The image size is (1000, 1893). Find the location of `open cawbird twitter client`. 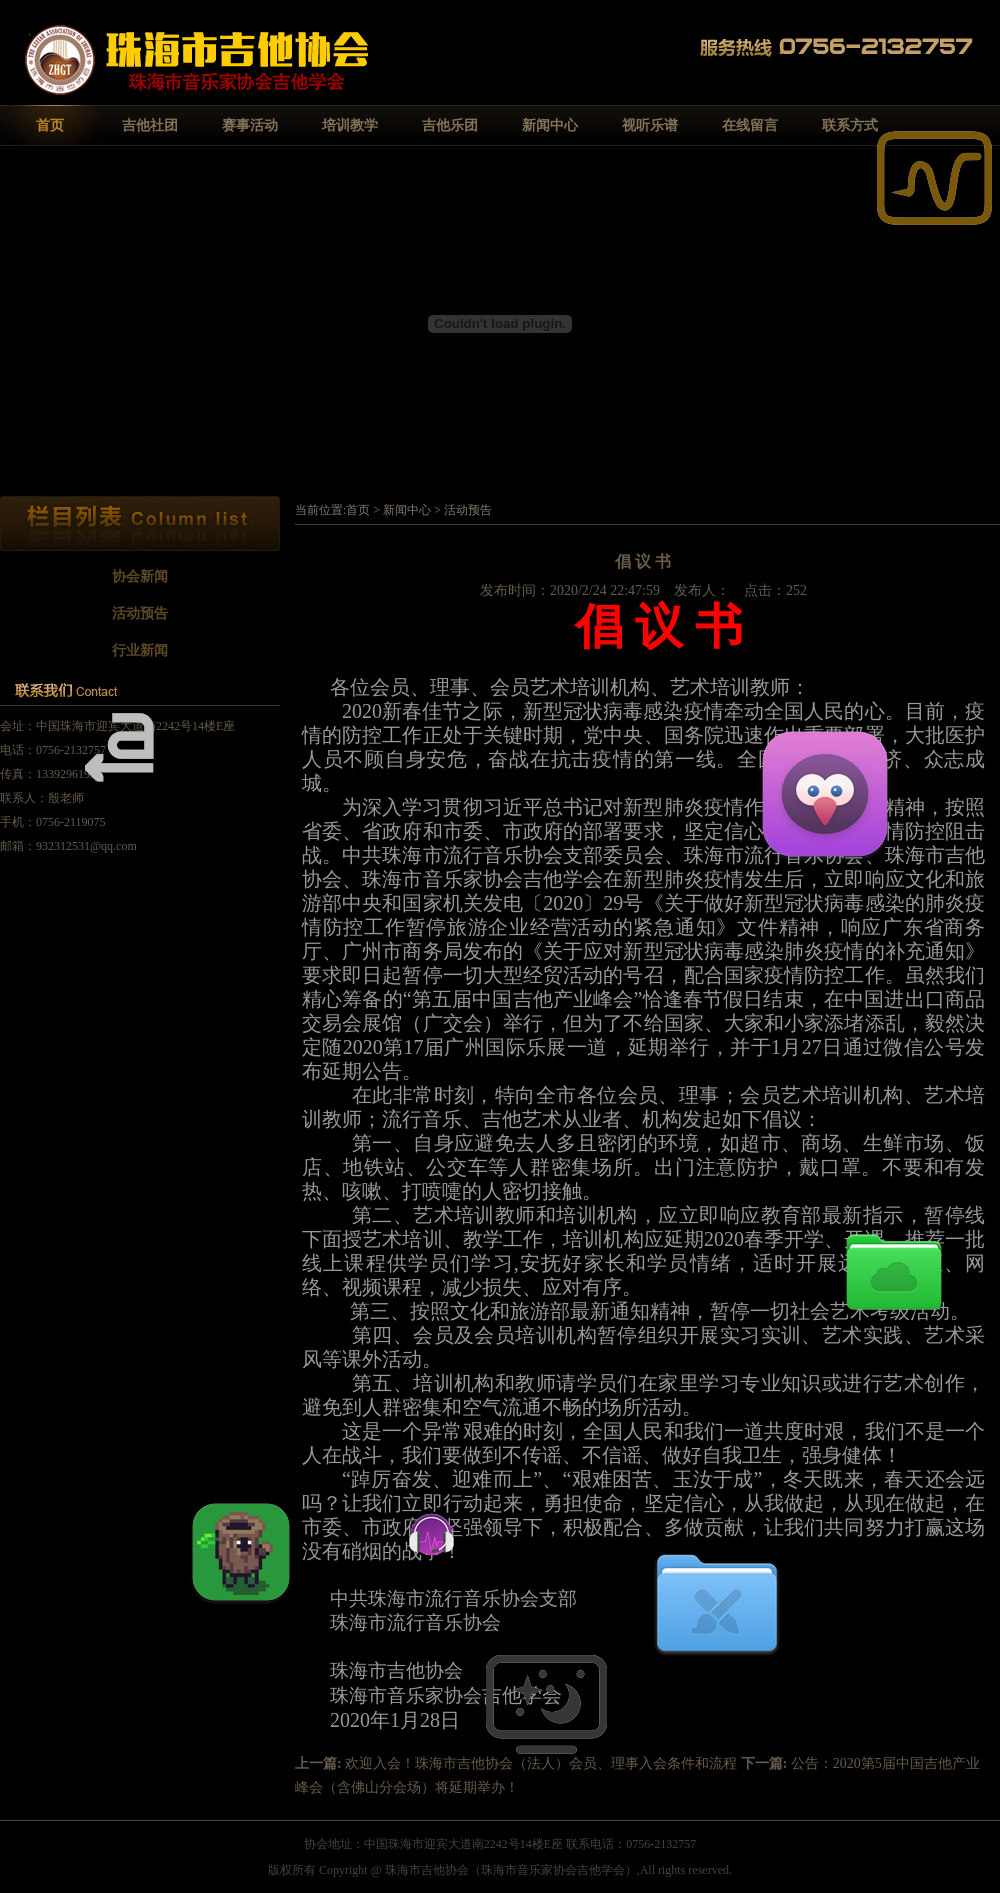

open cawbird twitter client is located at coordinates (825, 794).